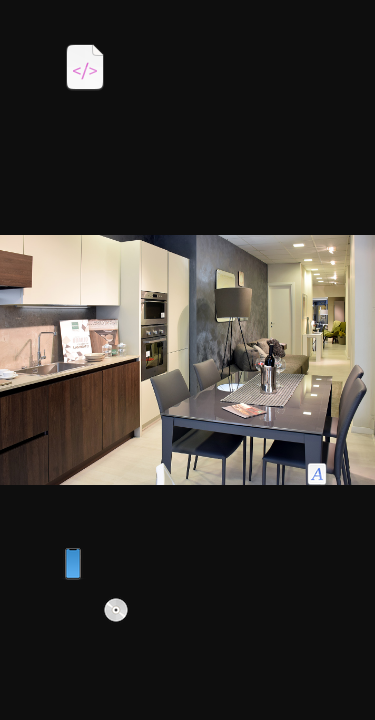  I want to click on unmount or eject a cd/dvd disc, so click(116, 610).